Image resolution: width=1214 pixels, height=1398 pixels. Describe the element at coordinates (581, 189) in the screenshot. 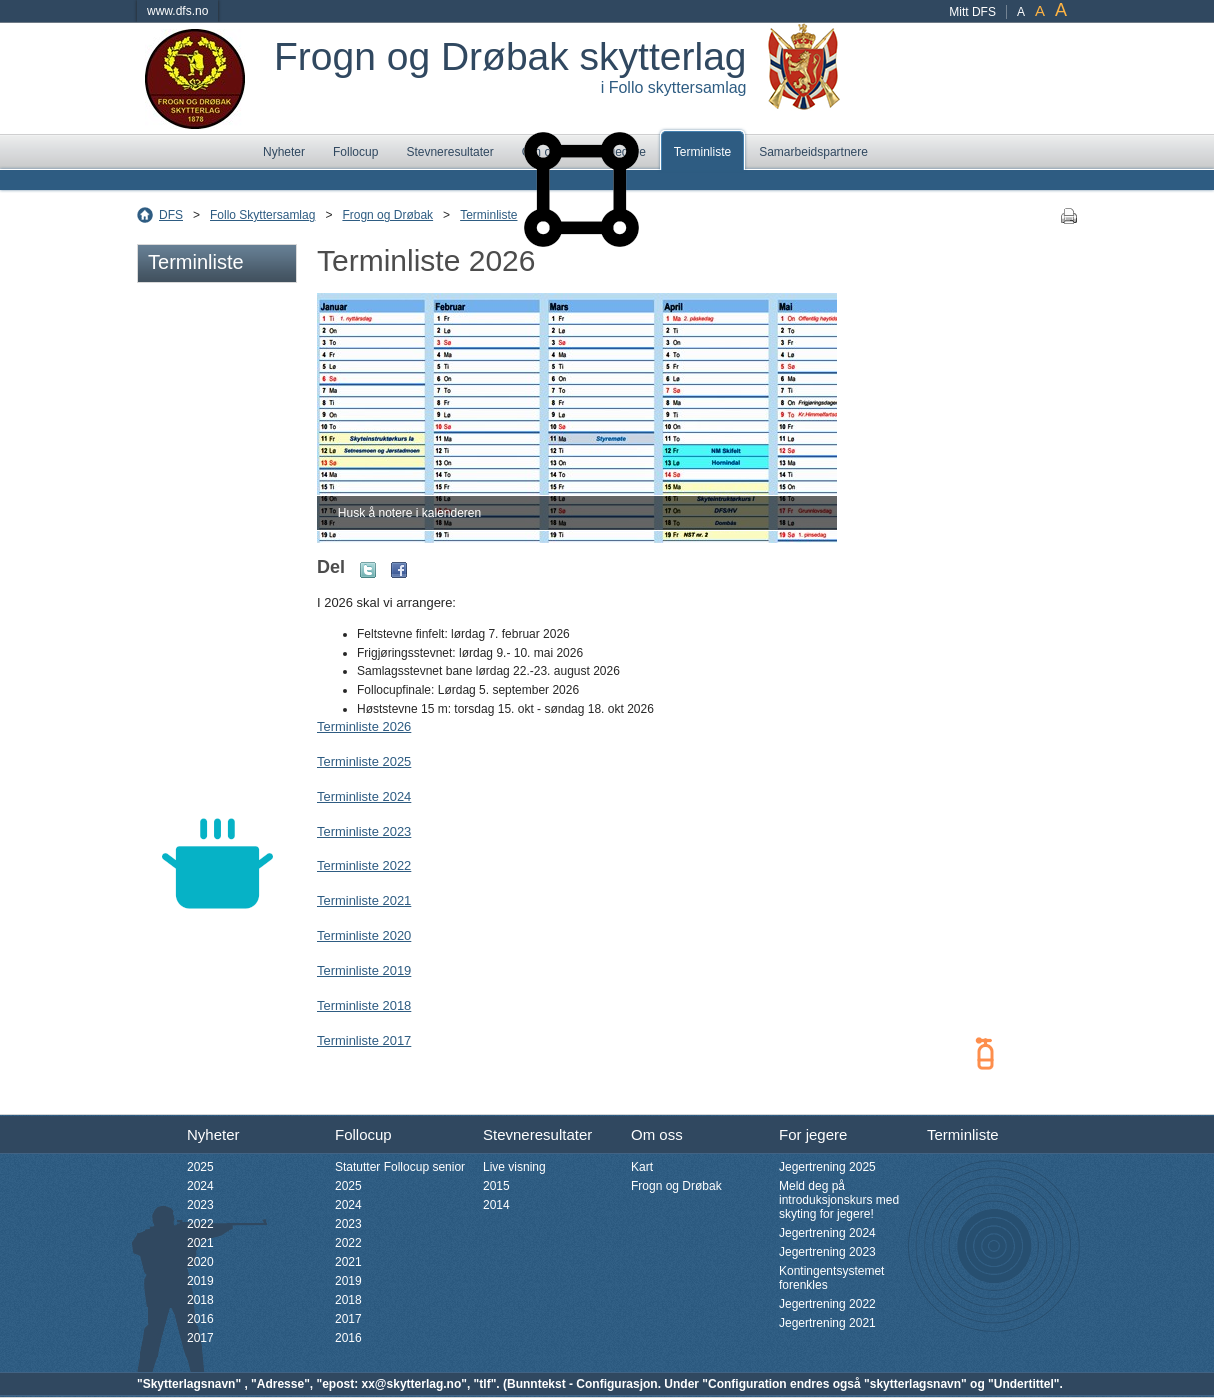

I see `view ring network topology` at that location.